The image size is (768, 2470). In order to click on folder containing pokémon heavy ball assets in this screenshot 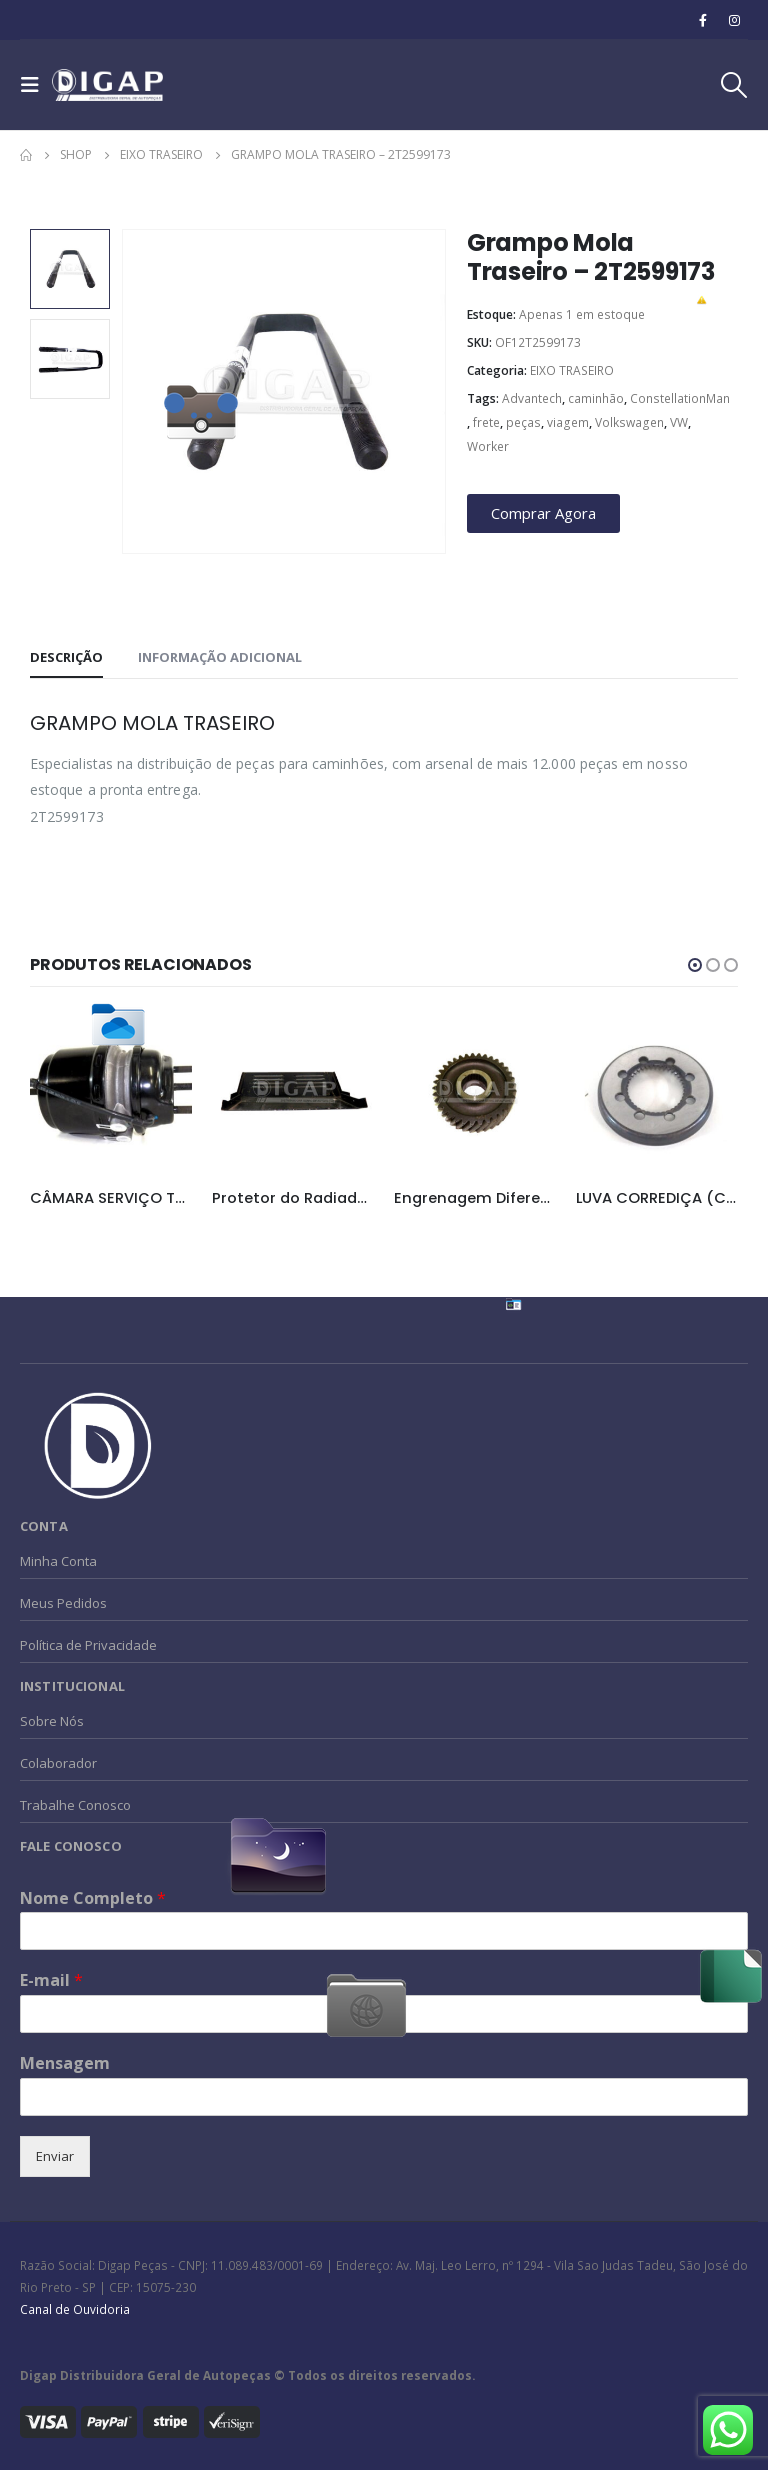, I will do `click(201, 414)`.